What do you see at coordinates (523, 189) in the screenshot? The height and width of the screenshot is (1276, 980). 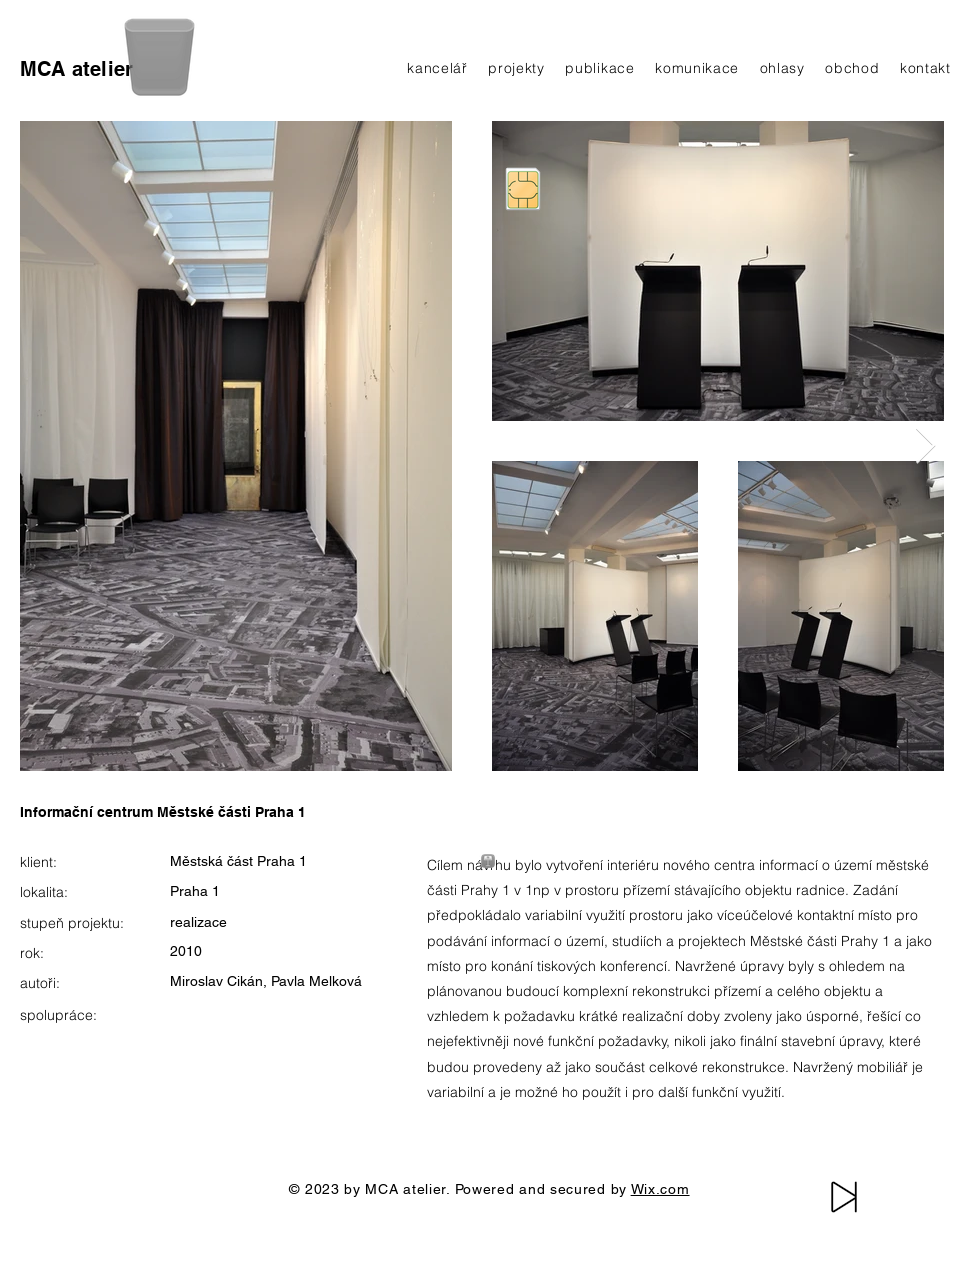 I see `manage SIM card authentication settings` at bounding box center [523, 189].